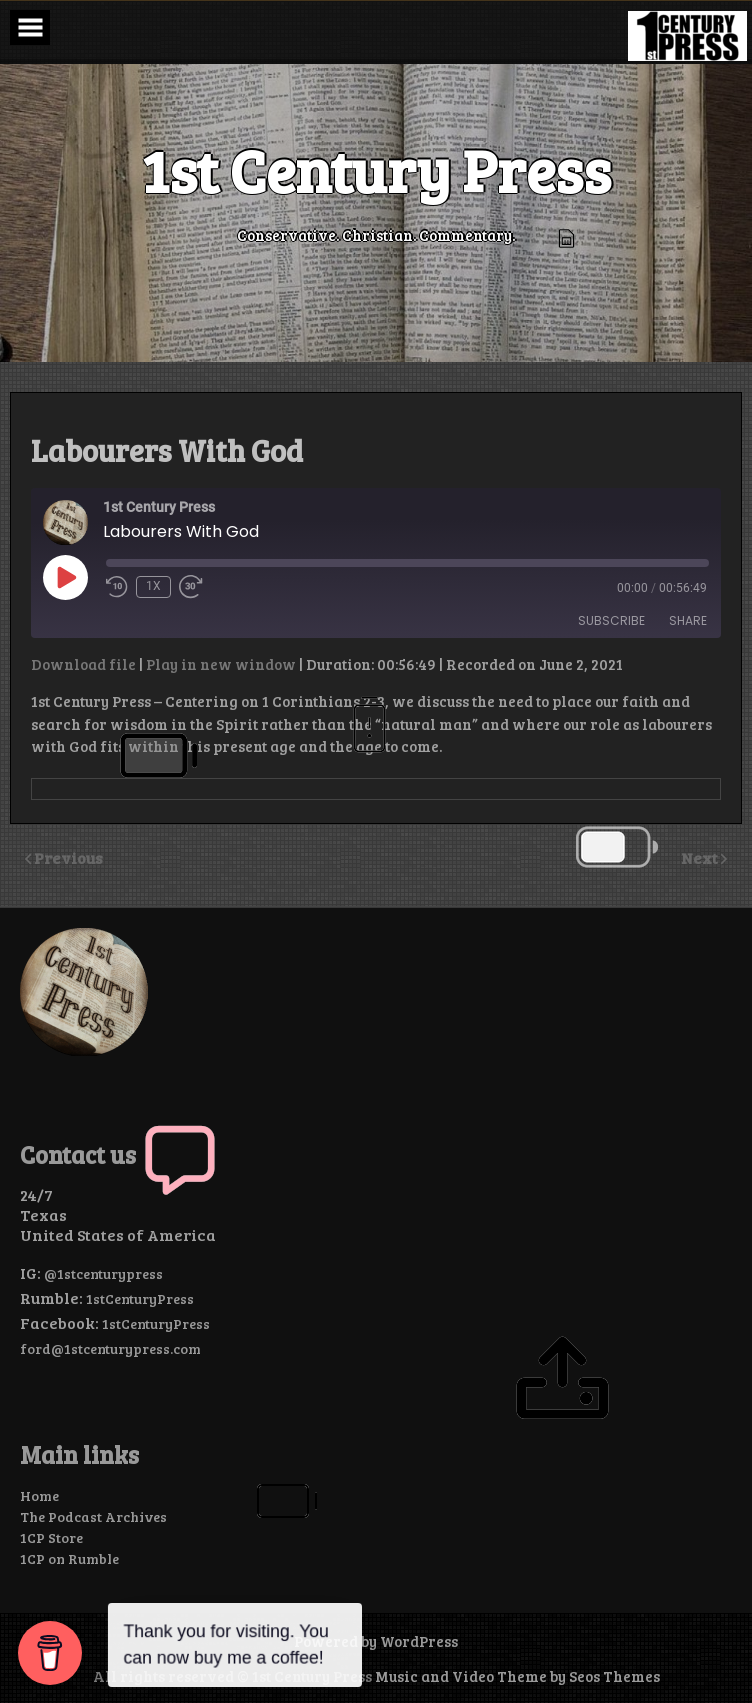  What do you see at coordinates (617, 847) in the screenshot?
I see `indicates battery level at 60% charge` at bounding box center [617, 847].